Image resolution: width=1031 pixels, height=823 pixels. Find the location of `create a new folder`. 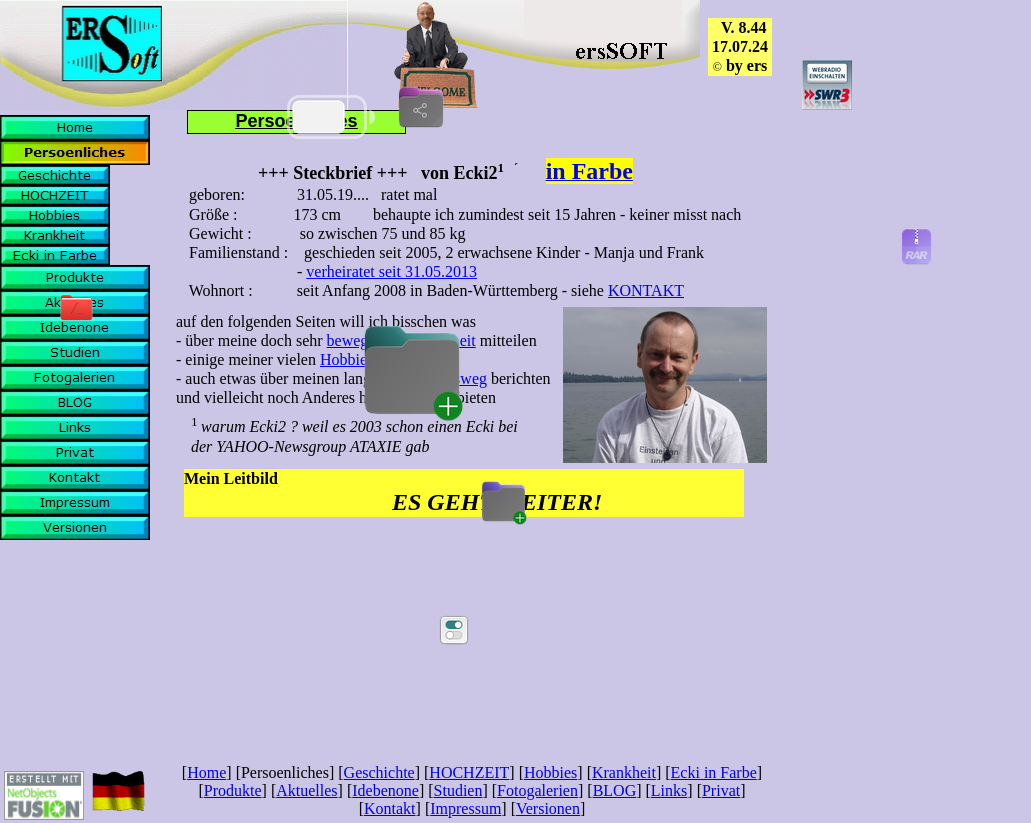

create a new folder is located at coordinates (412, 370).